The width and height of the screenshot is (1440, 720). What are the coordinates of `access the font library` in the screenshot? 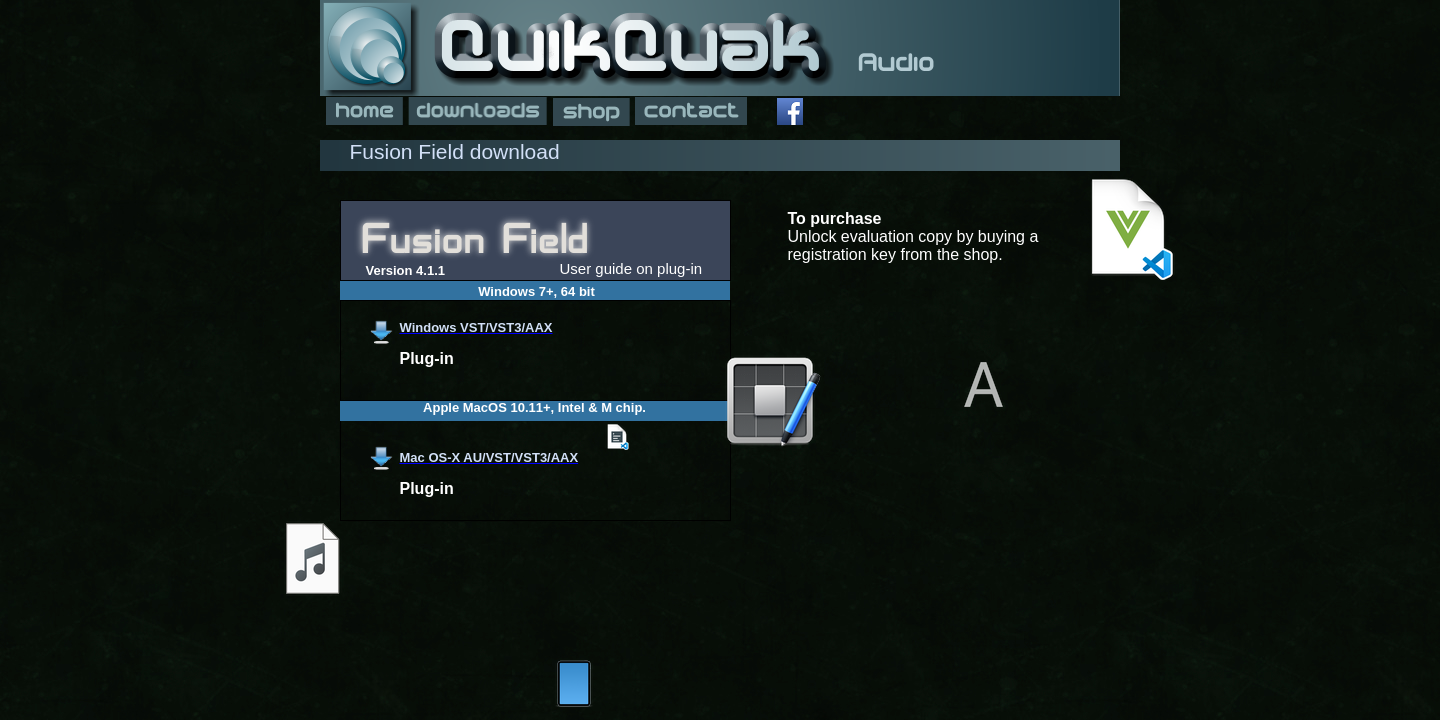 It's located at (983, 384).